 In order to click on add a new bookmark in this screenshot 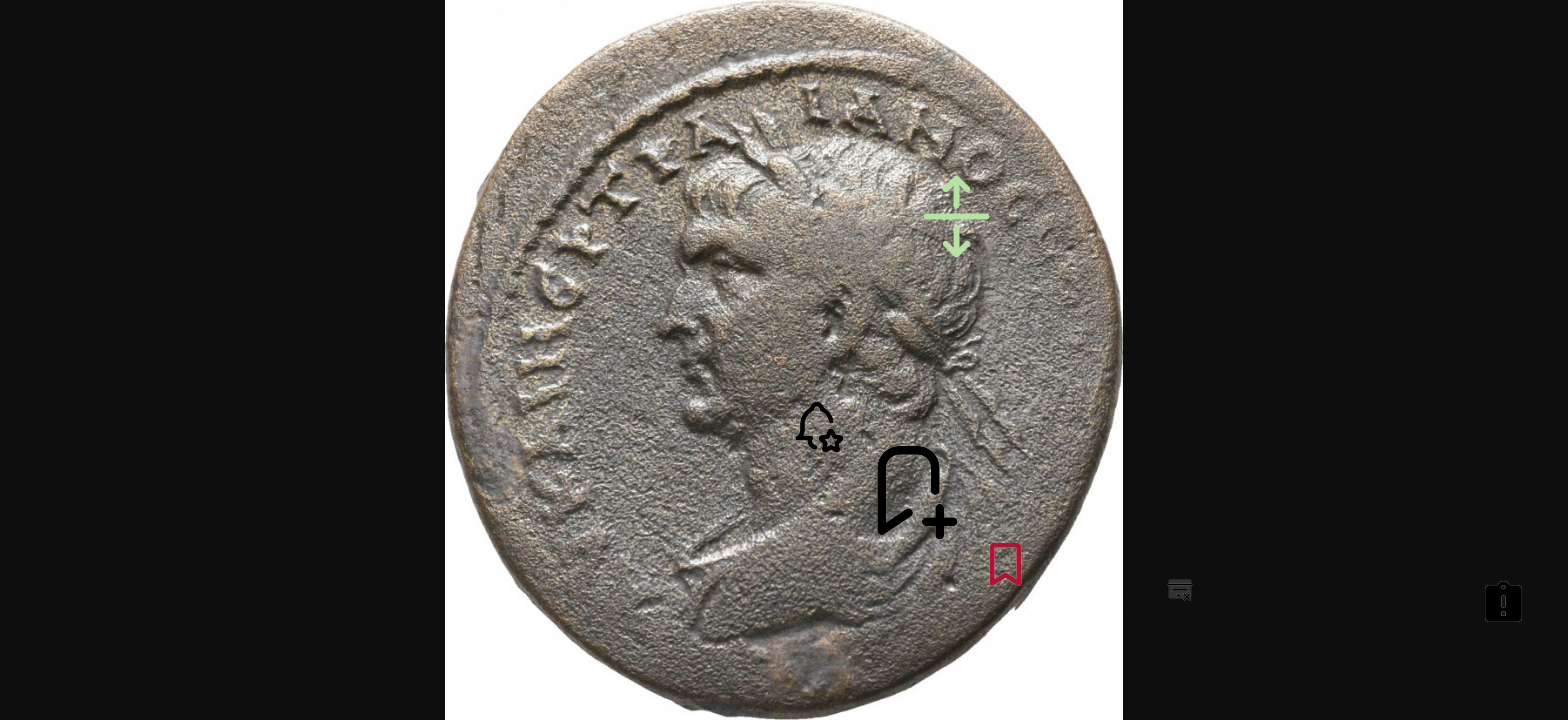, I will do `click(908, 490)`.